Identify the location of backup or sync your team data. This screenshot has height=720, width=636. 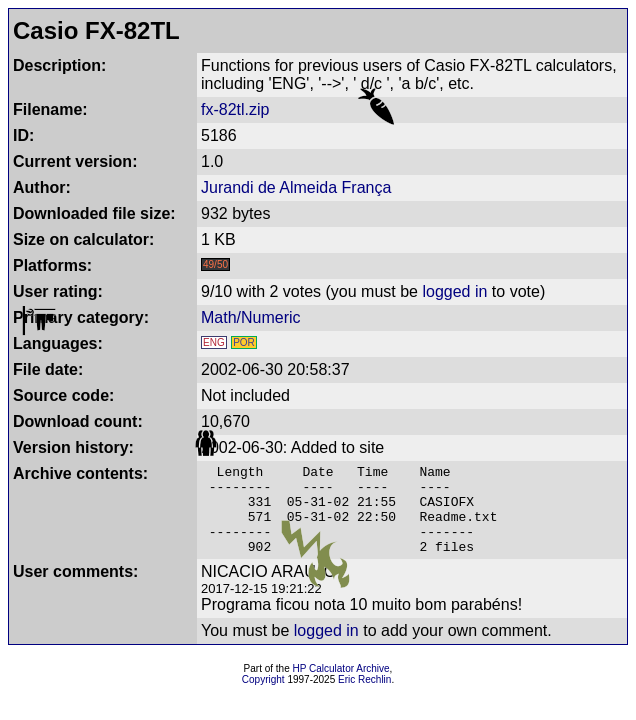
(206, 443).